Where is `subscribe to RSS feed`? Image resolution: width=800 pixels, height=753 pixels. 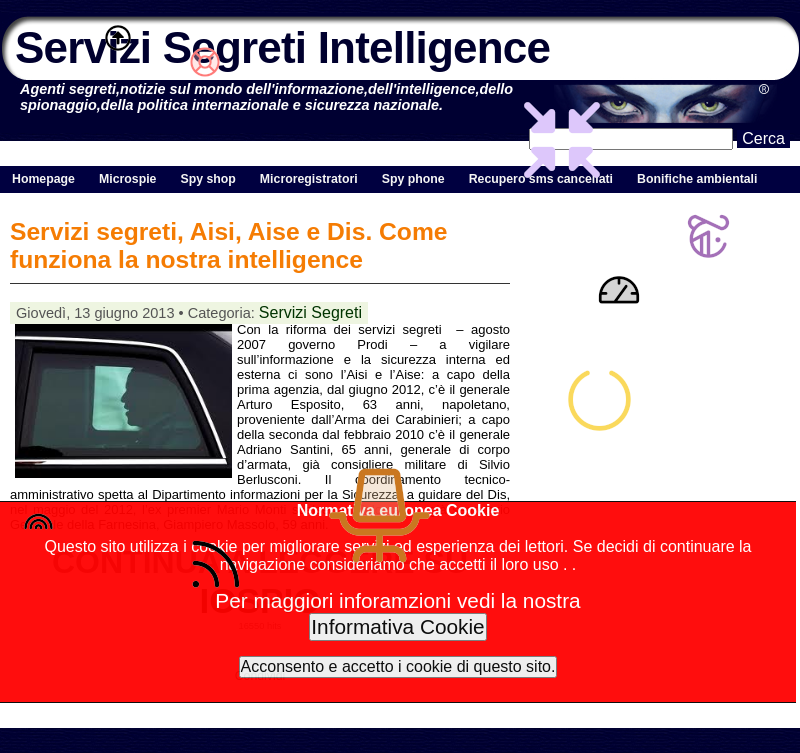 subscribe to RSS feed is located at coordinates (212, 567).